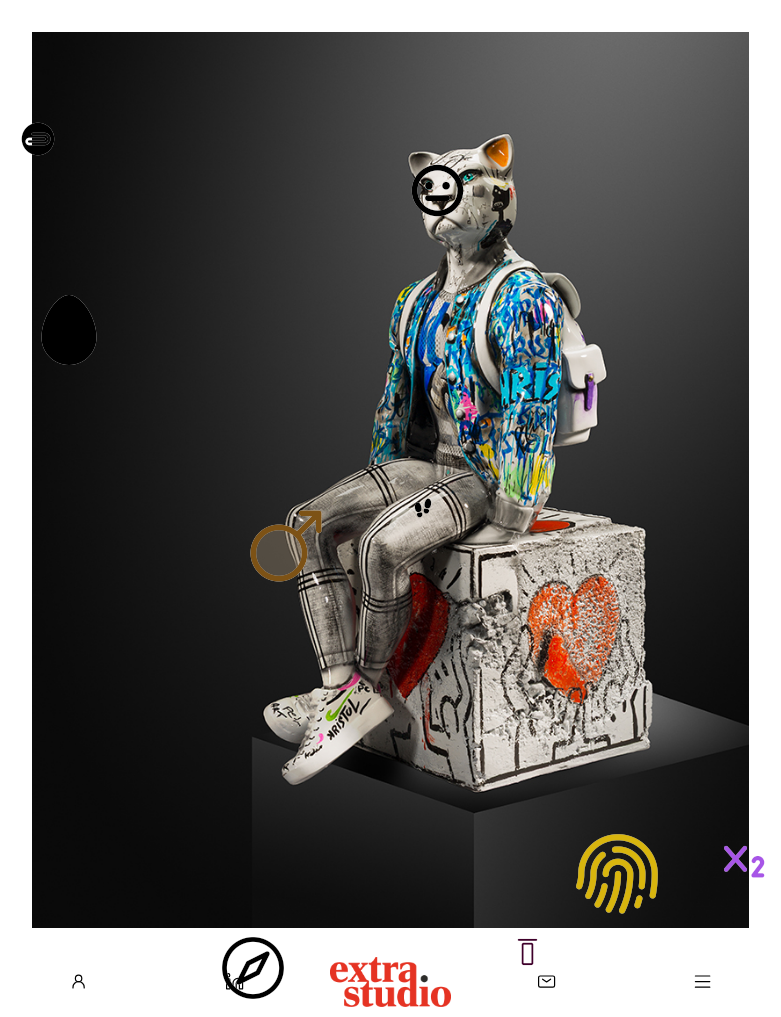  I want to click on rate your experience as neutral, so click(437, 190).